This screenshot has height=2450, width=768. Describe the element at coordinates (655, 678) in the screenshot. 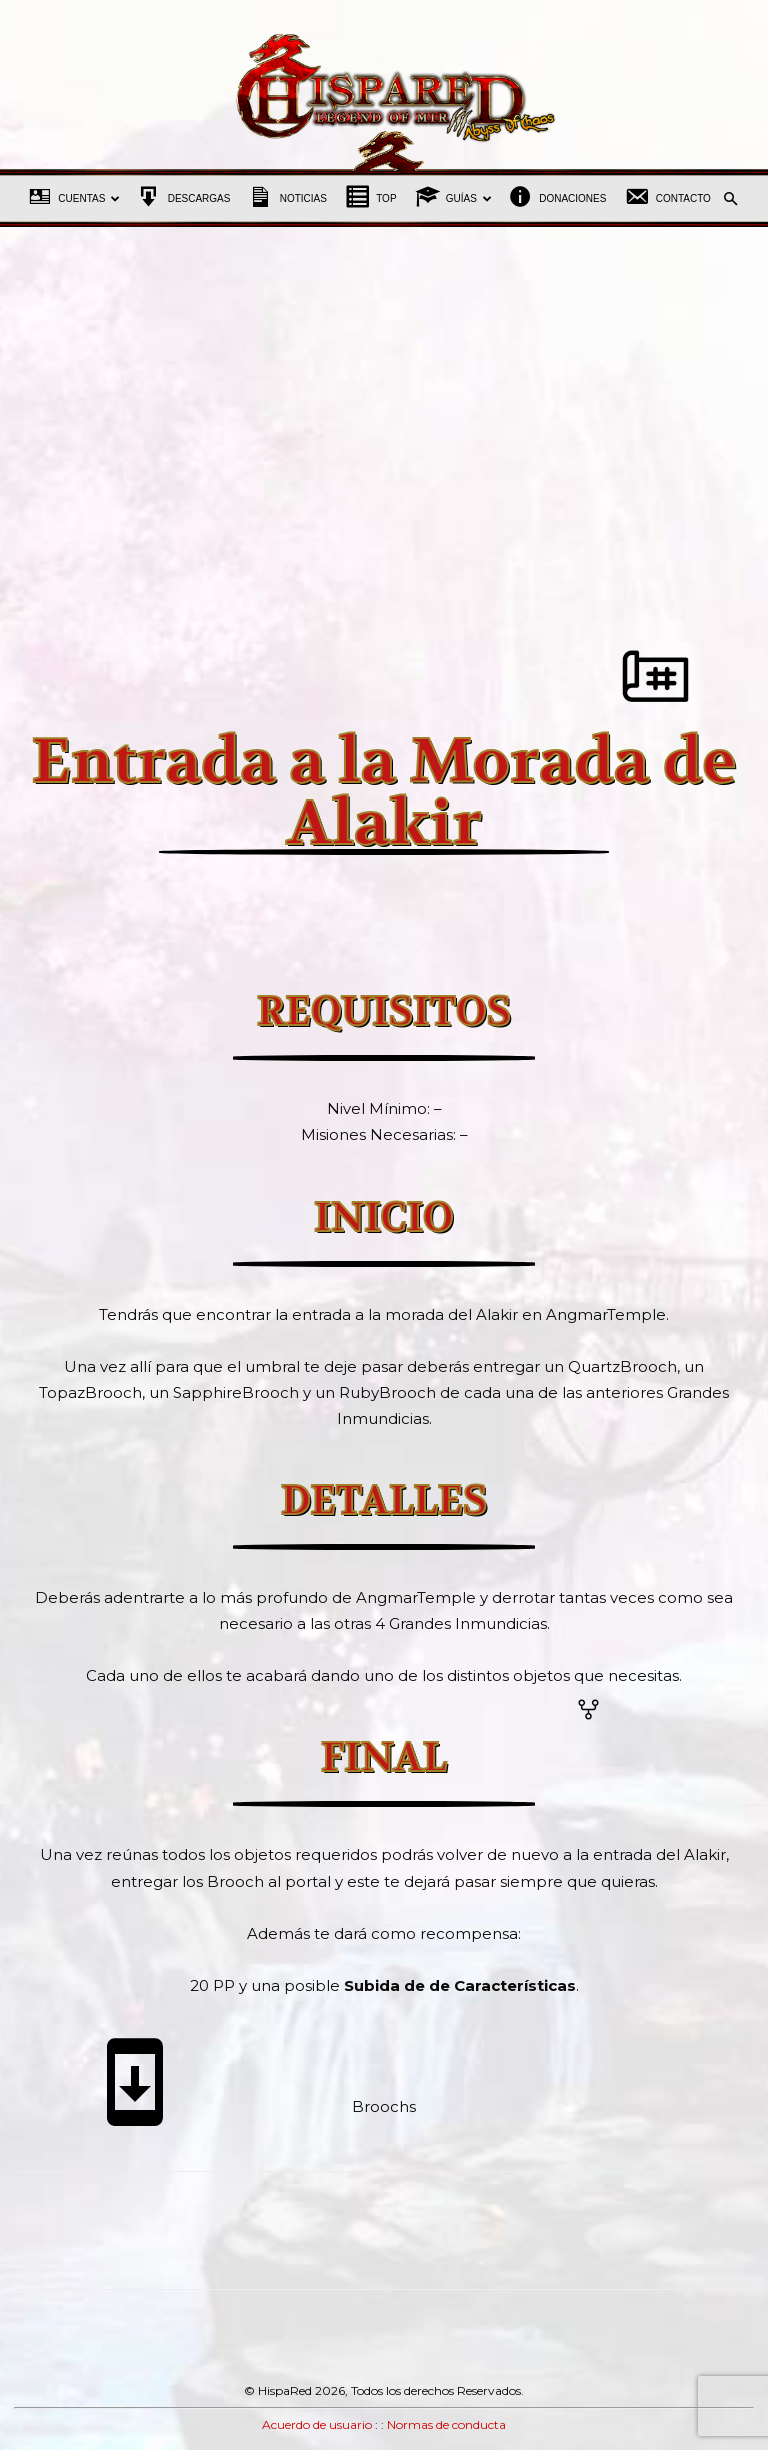

I see `view project blueprints or technical plans` at that location.